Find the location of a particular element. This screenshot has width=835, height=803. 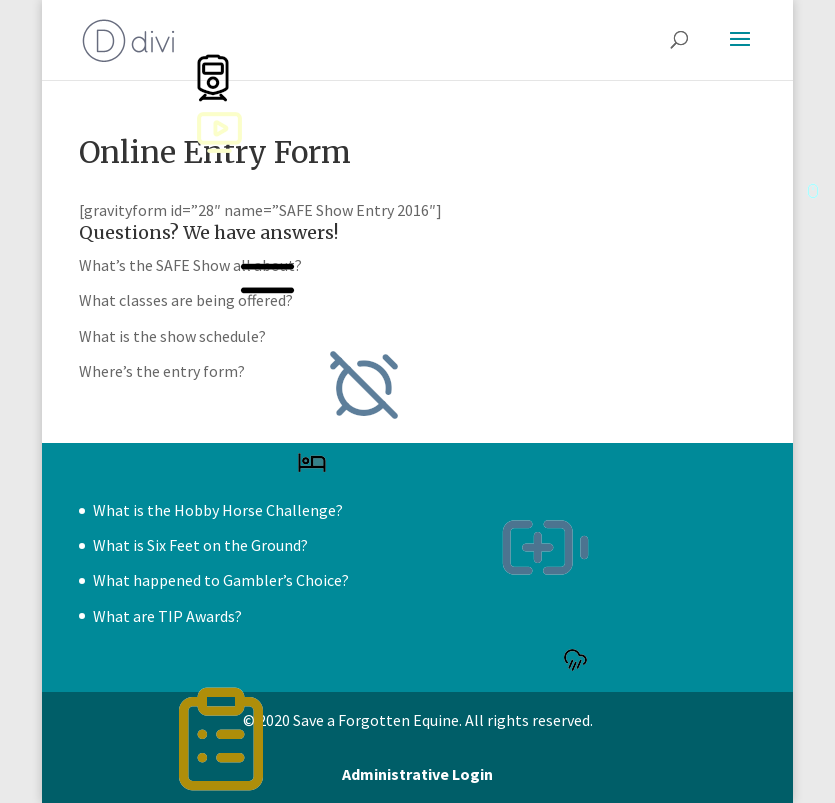

add or extend battery life is located at coordinates (545, 547).